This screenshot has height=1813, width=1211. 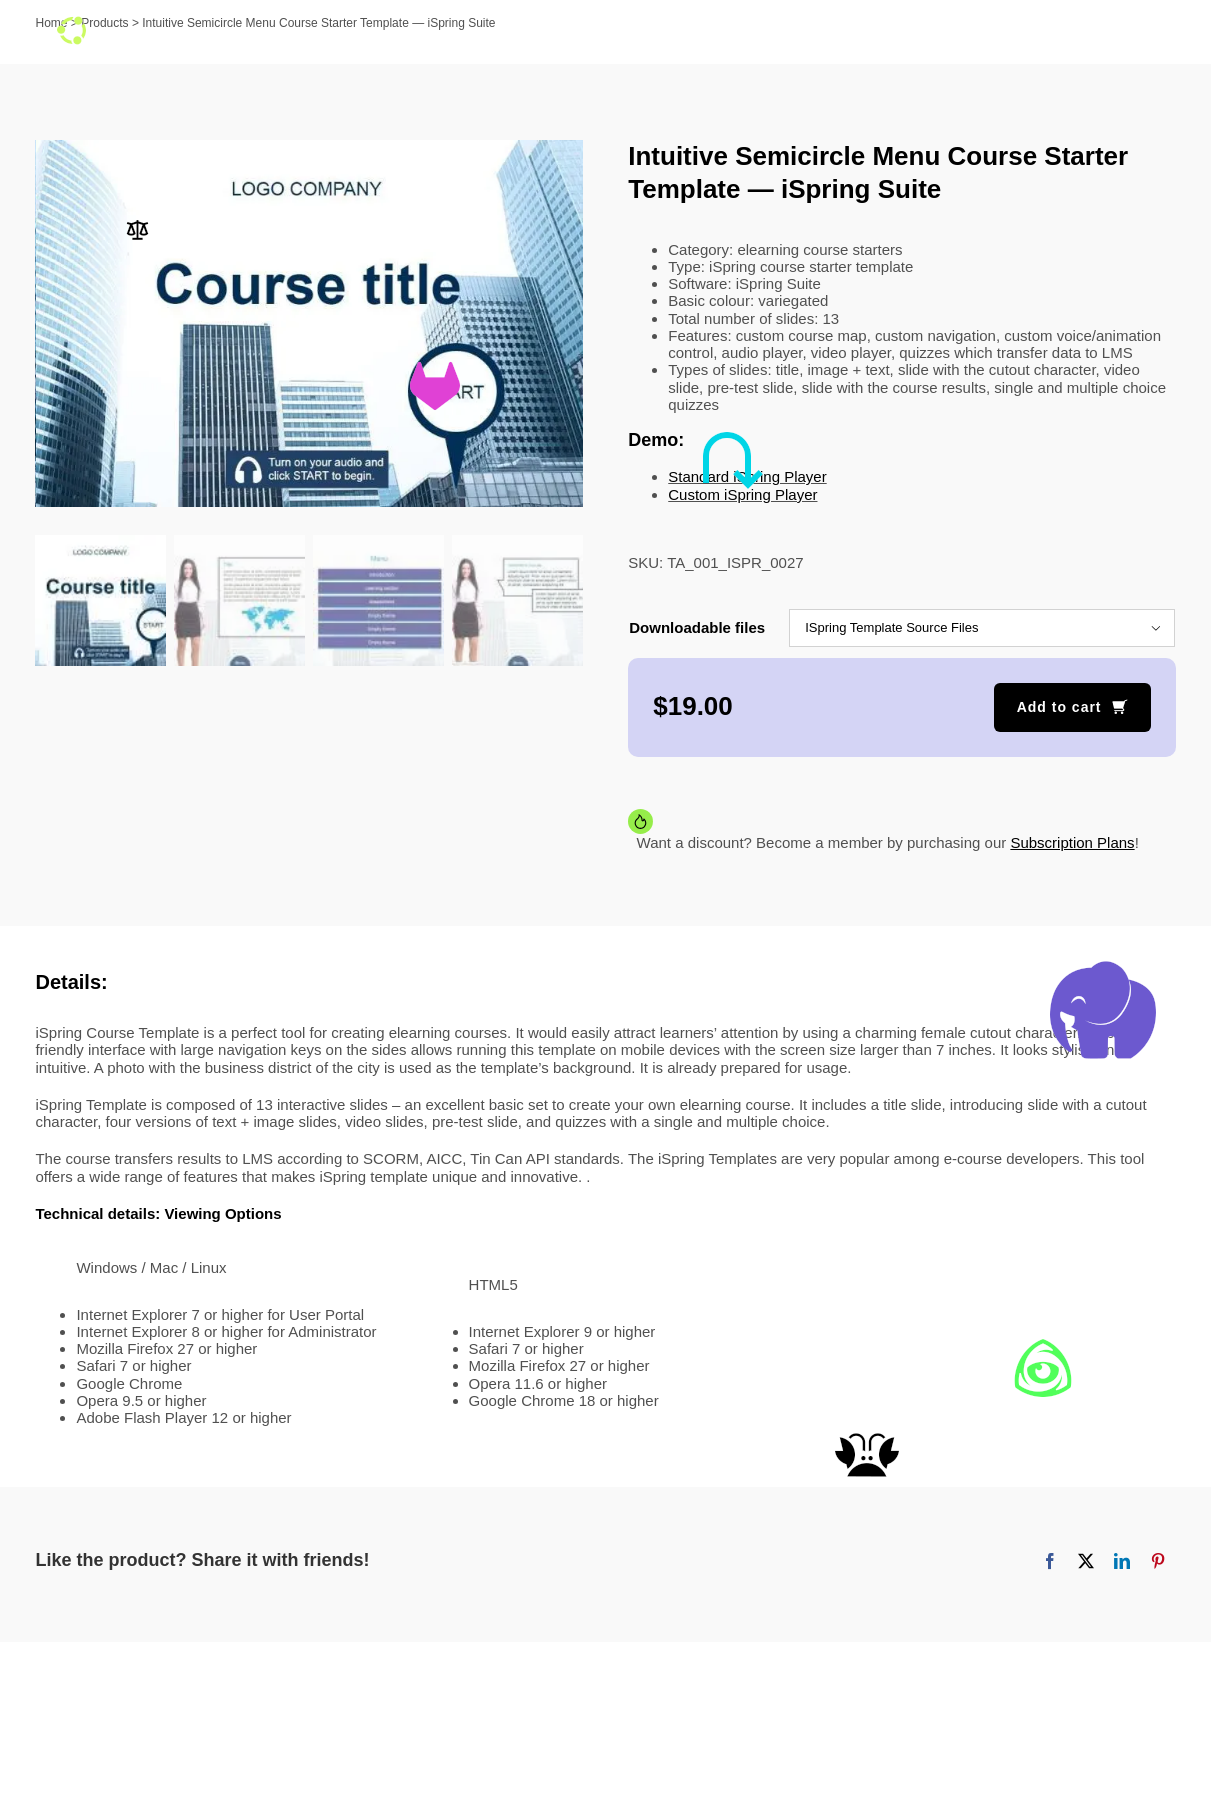 I want to click on ubuntu linux operating system logo, so click(x=71, y=30).